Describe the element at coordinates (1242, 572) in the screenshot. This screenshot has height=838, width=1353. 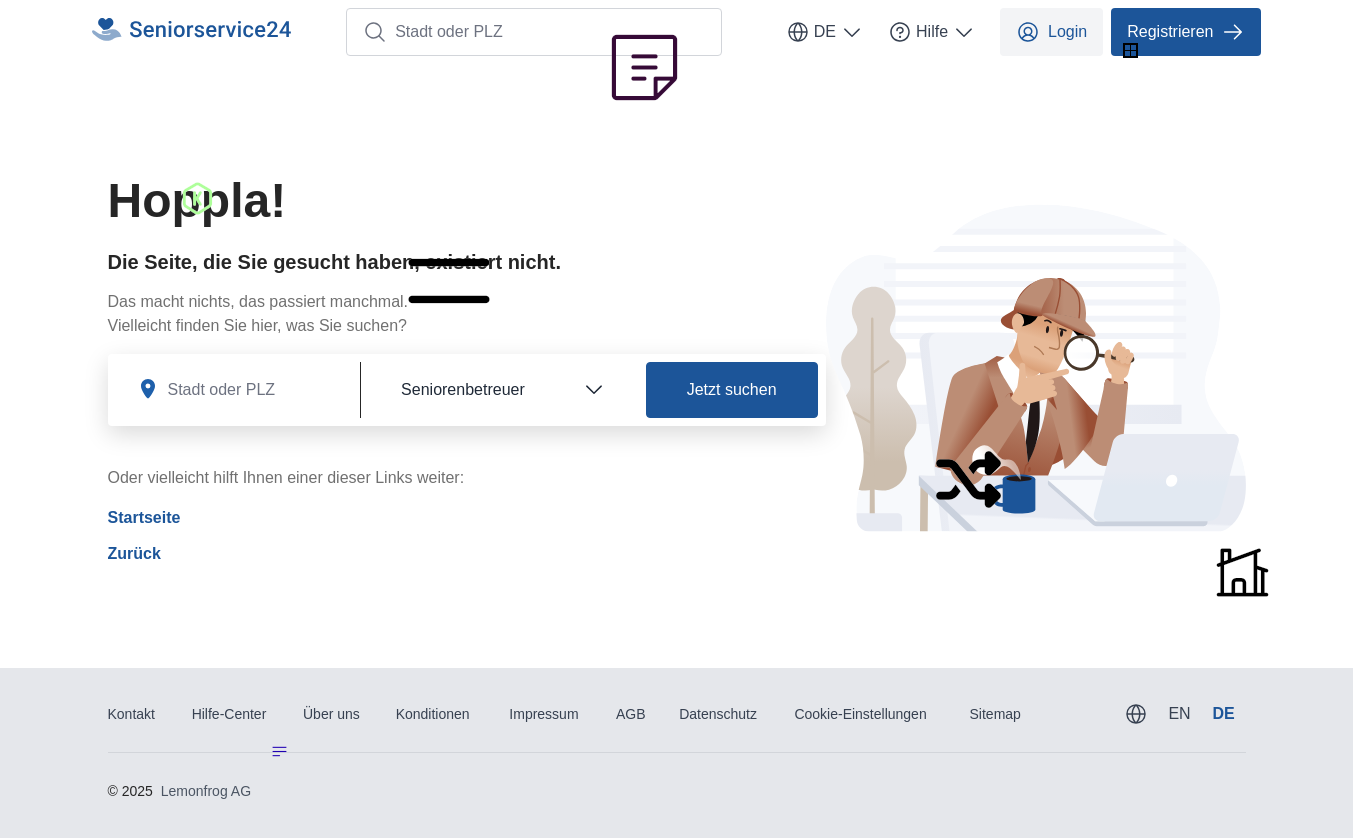
I see `navigate to home screen` at that location.